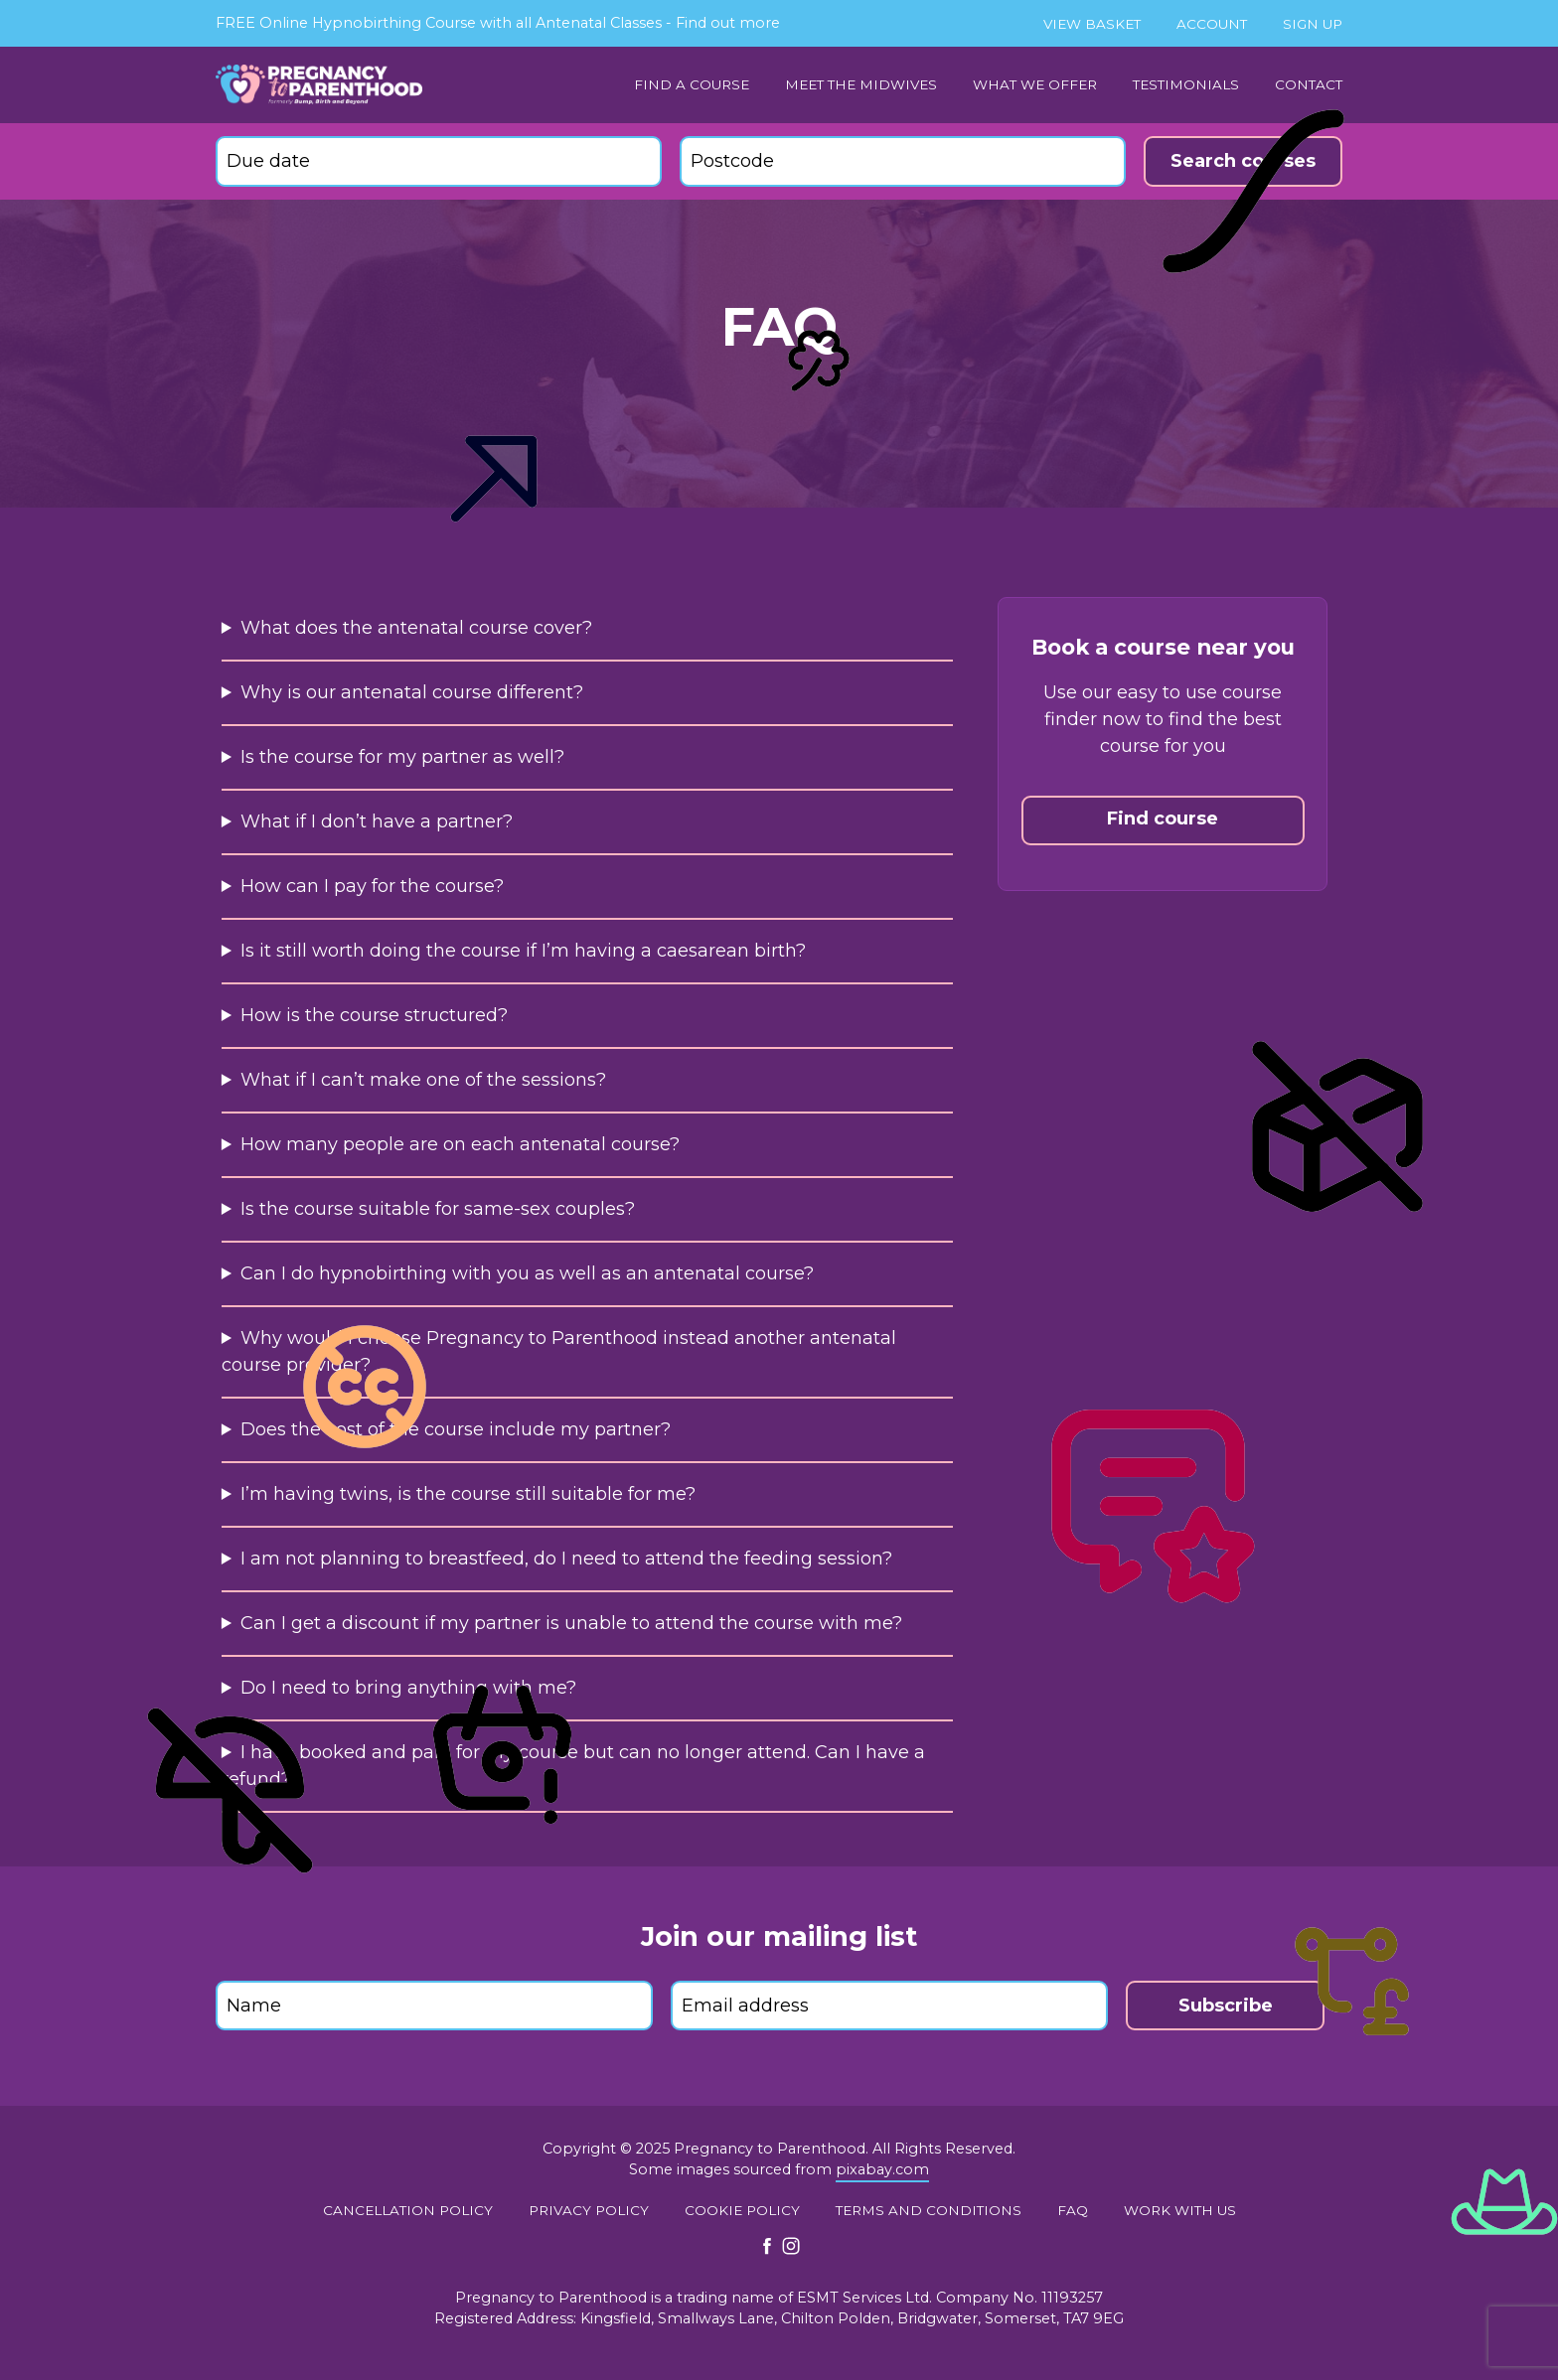 The height and width of the screenshot is (2380, 1558). What do you see at coordinates (1253, 191) in the screenshot?
I see `apply ease-in-out animation timing` at bounding box center [1253, 191].